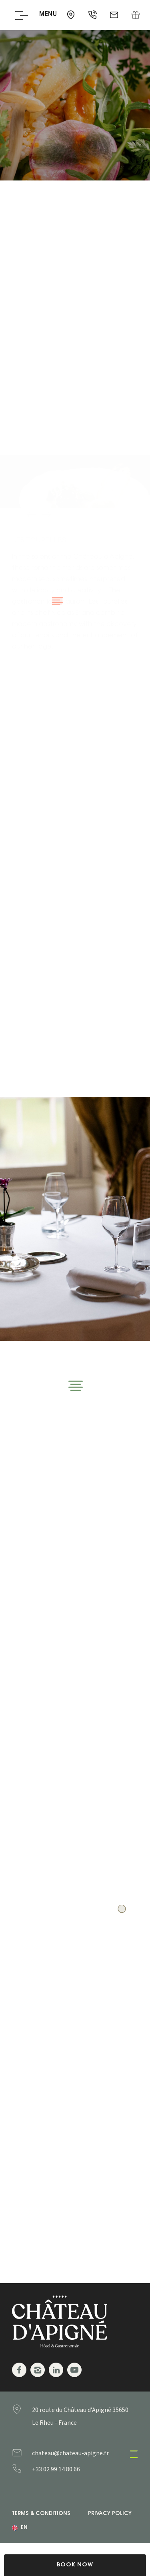 The width and height of the screenshot is (150, 2576). Describe the element at coordinates (134, 2454) in the screenshot. I see `switch to large or spacious list view` at that location.